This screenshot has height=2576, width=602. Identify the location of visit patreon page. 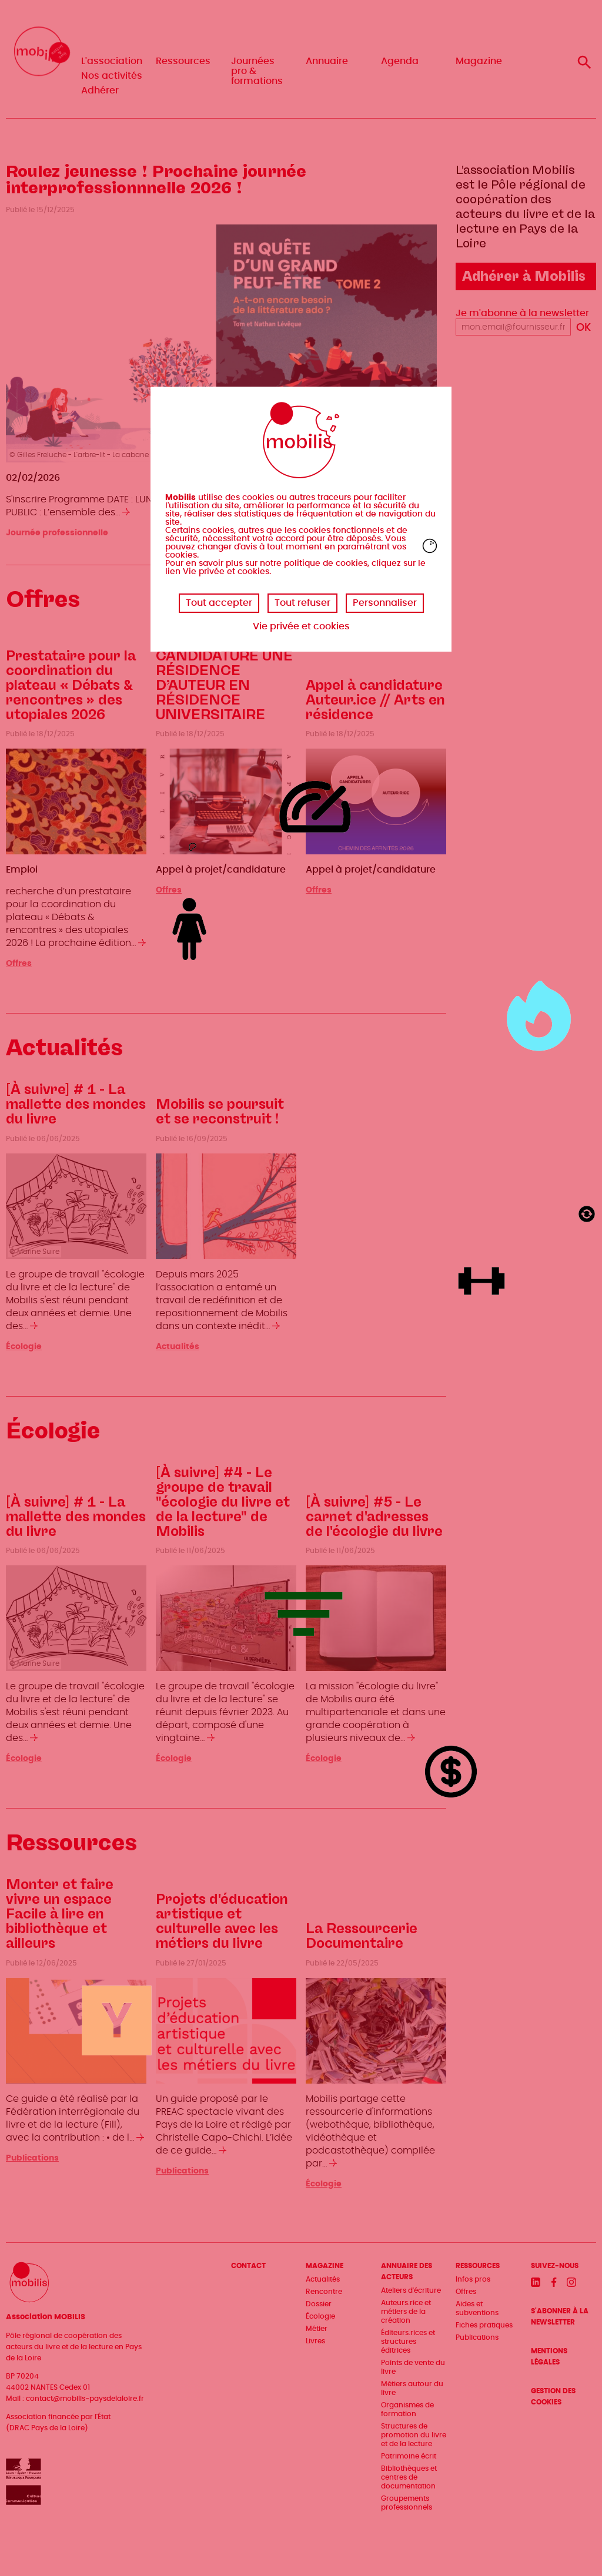
(192, 847).